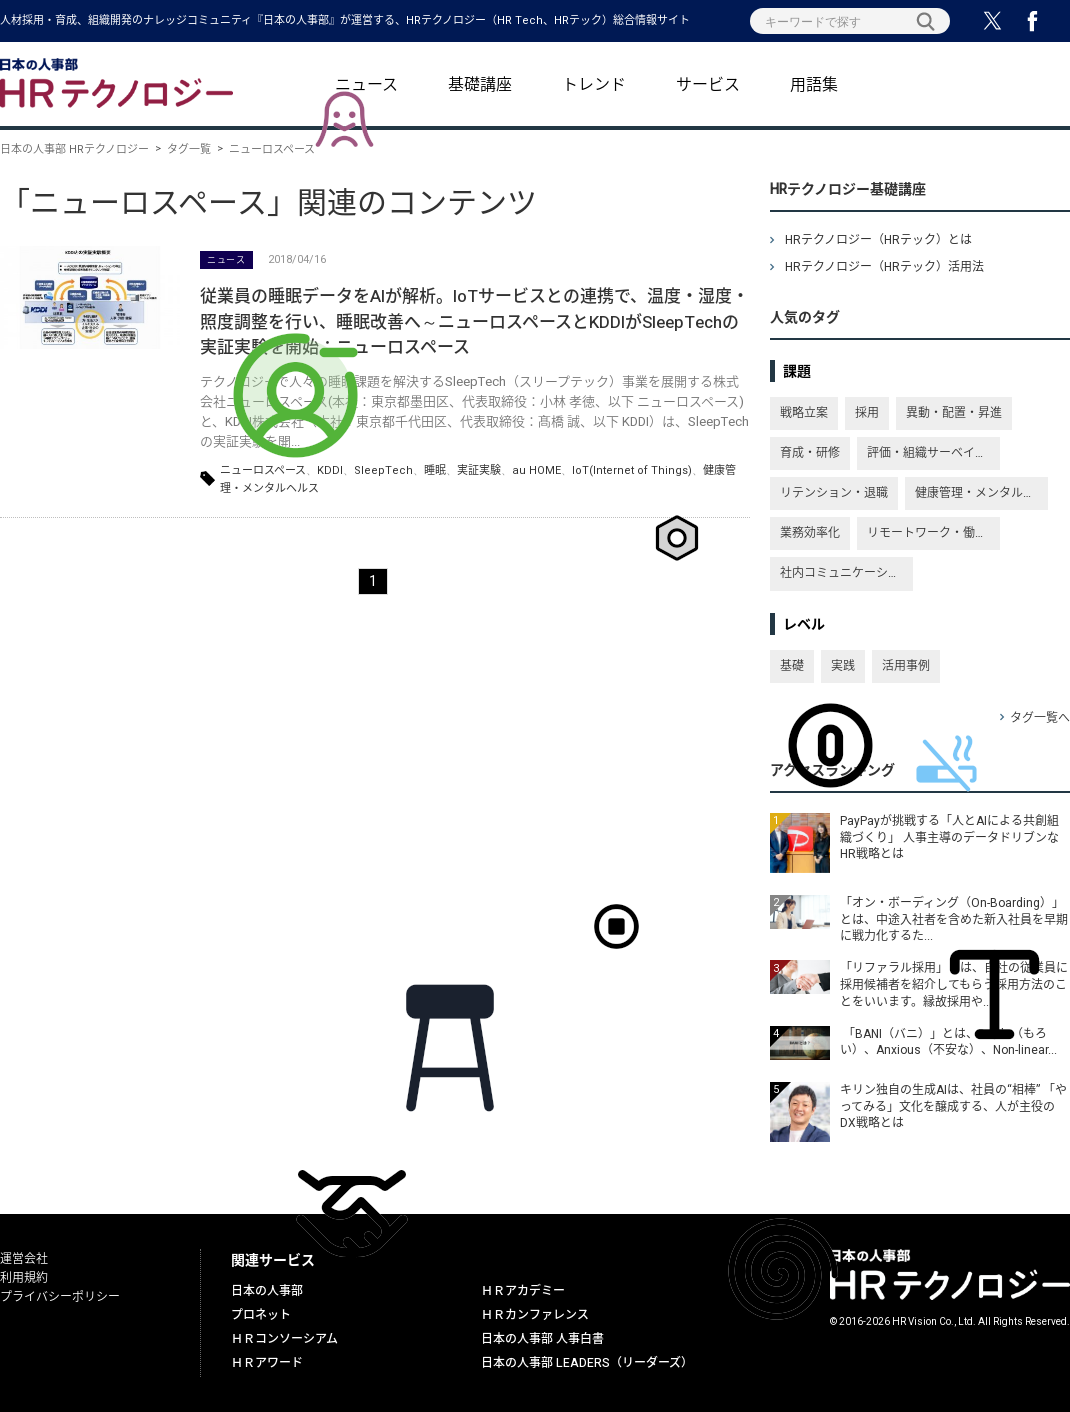 This screenshot has height=1412, width=1070. I want to click on indicates loading or processing in progress, so click(777, 1267).